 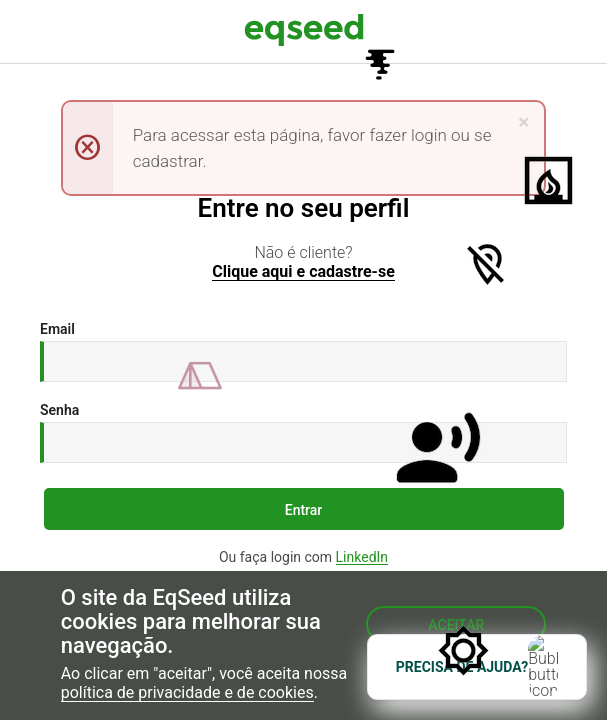 I want to click on access fireplace or heating controls, so click(x=548, y=180).